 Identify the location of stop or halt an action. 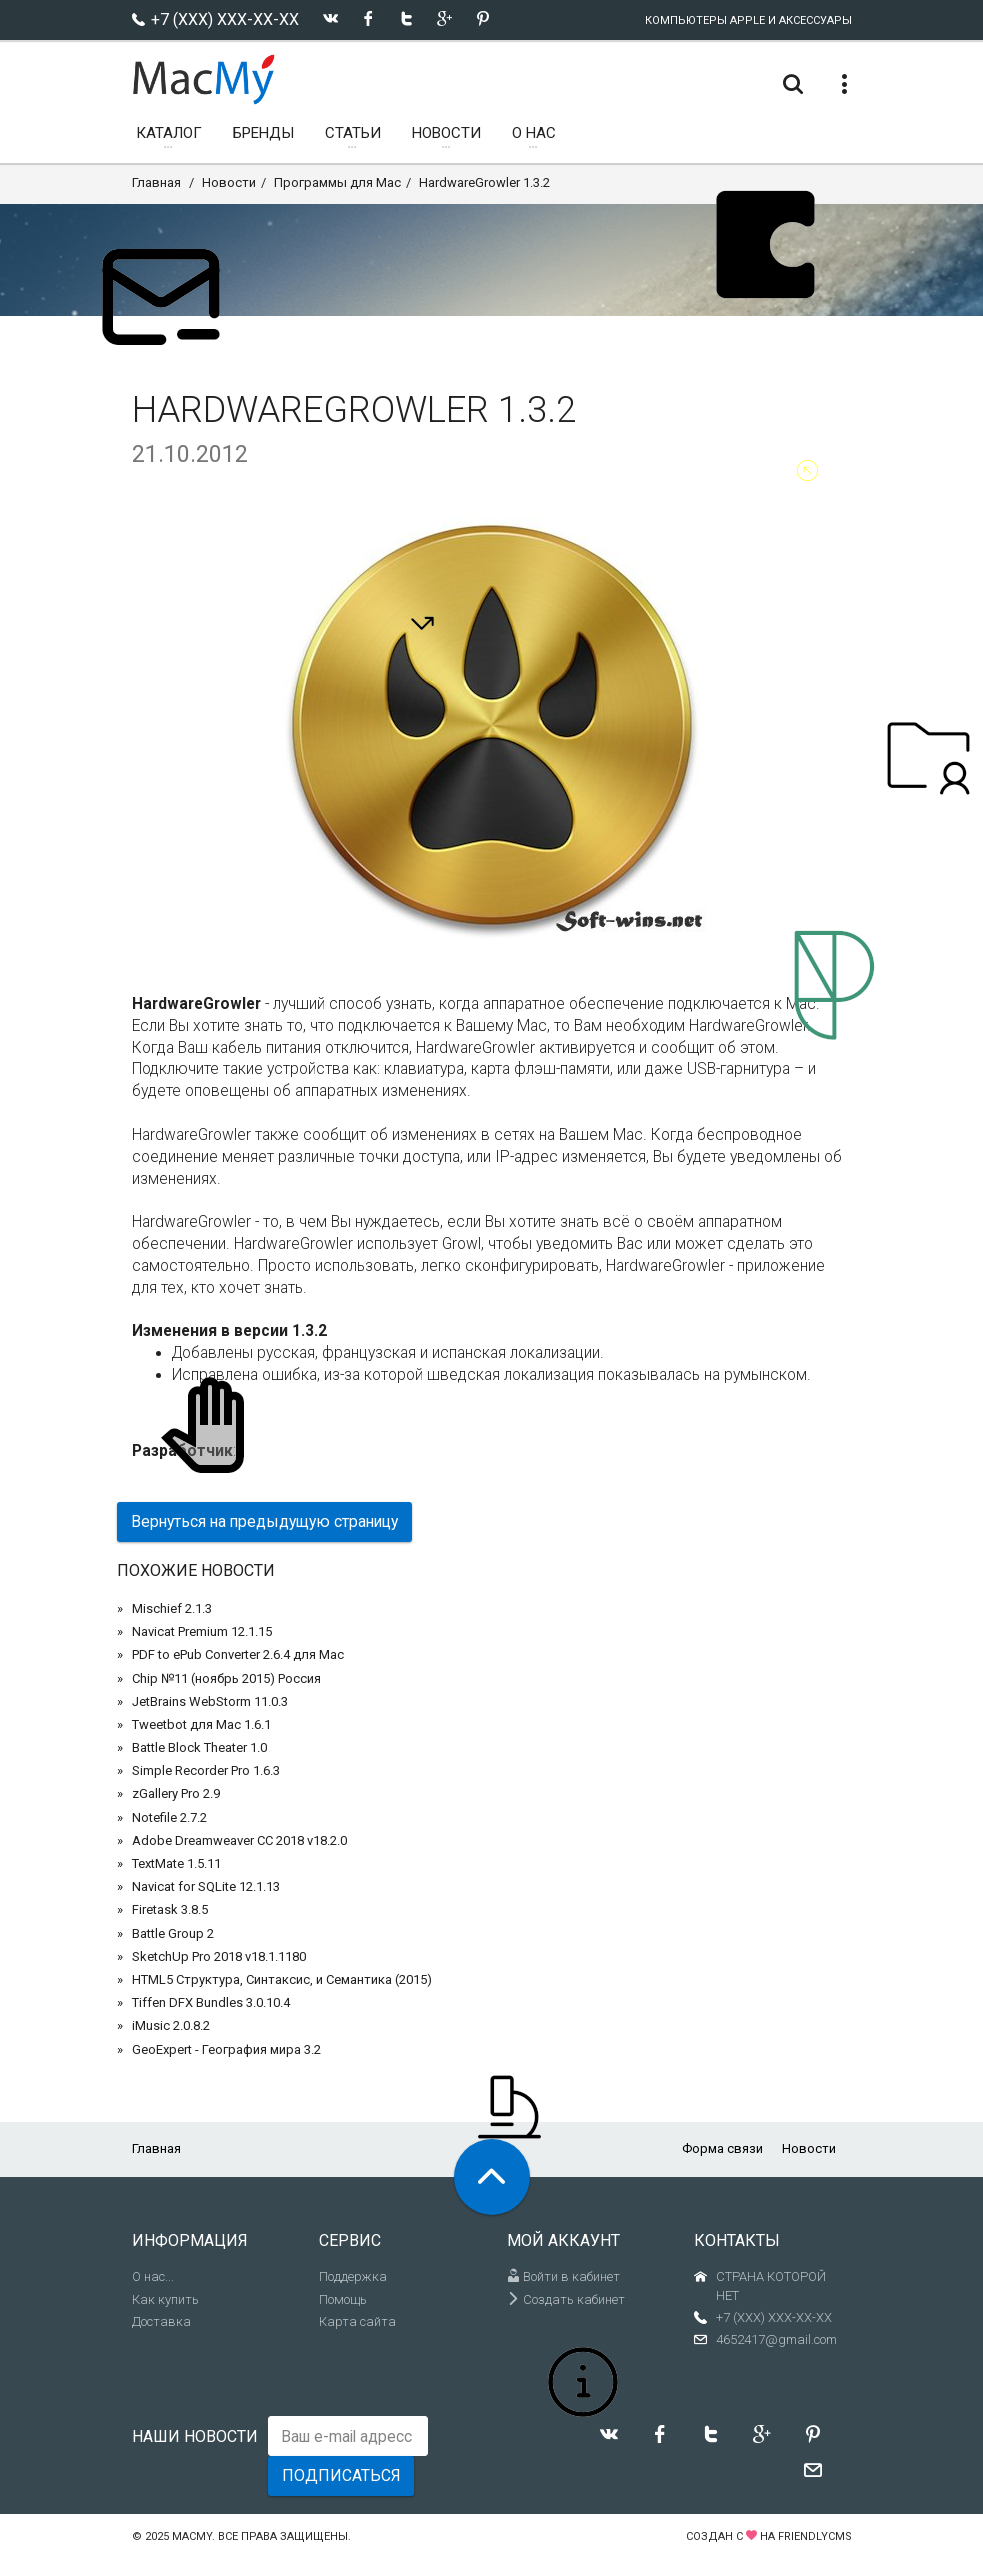
(204, 1425).